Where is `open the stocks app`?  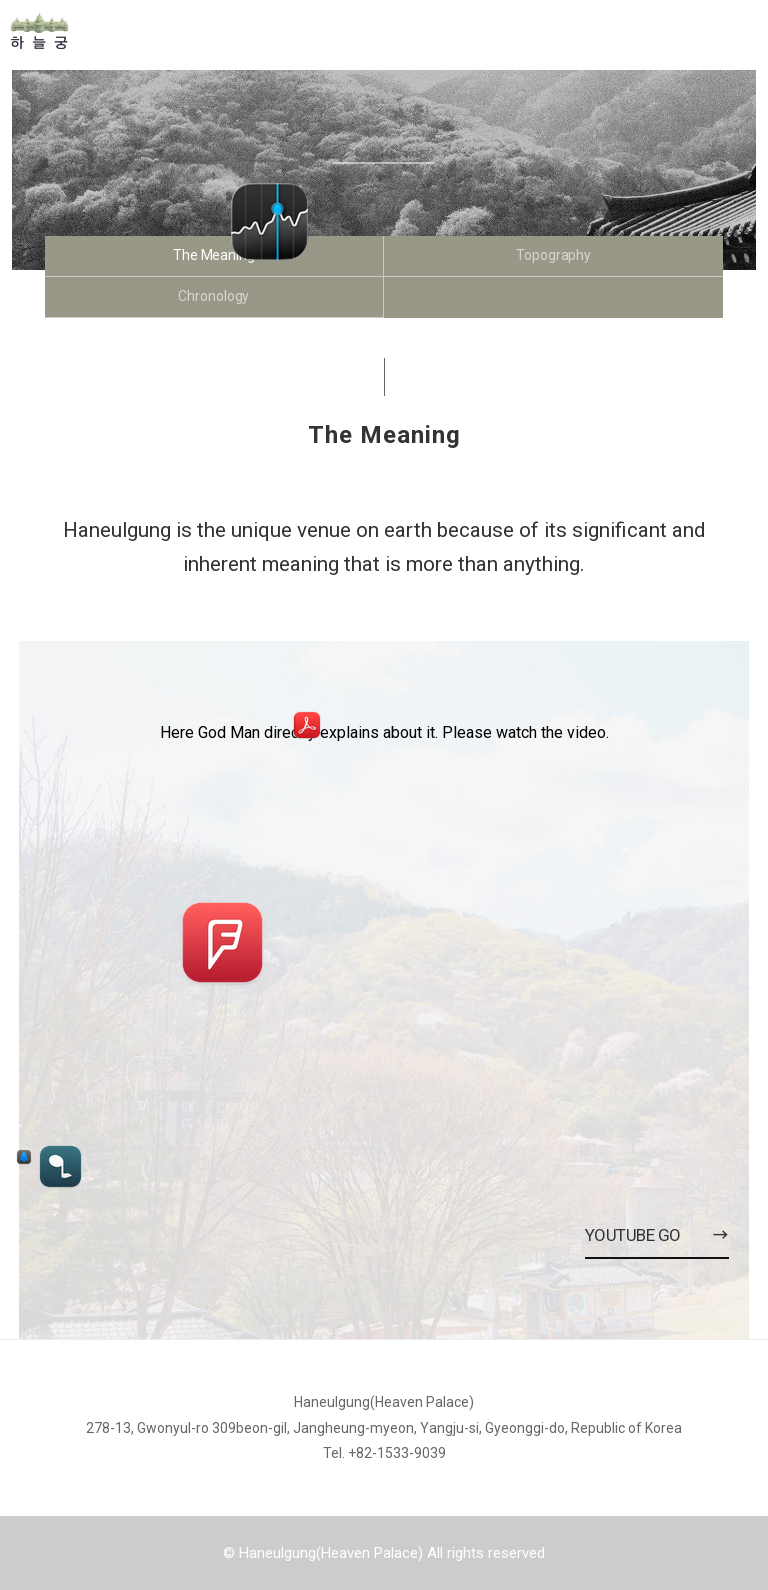
open the stocks app is located at coordinates (269, 221).